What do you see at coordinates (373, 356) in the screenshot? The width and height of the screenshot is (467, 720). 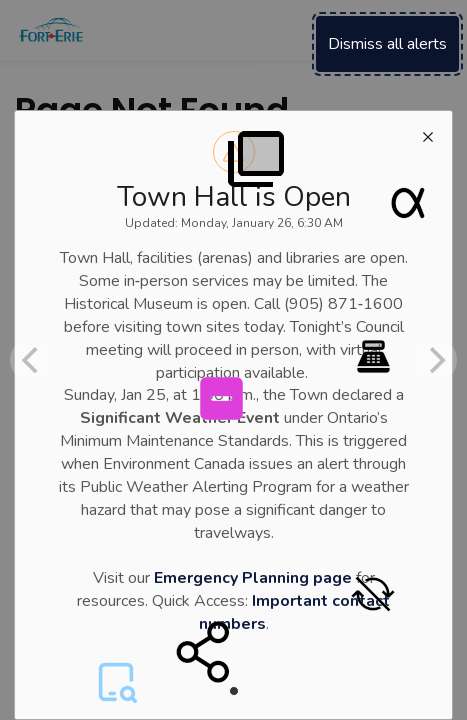 I see `access point of sale terminal` at bounding box center [373, 356].